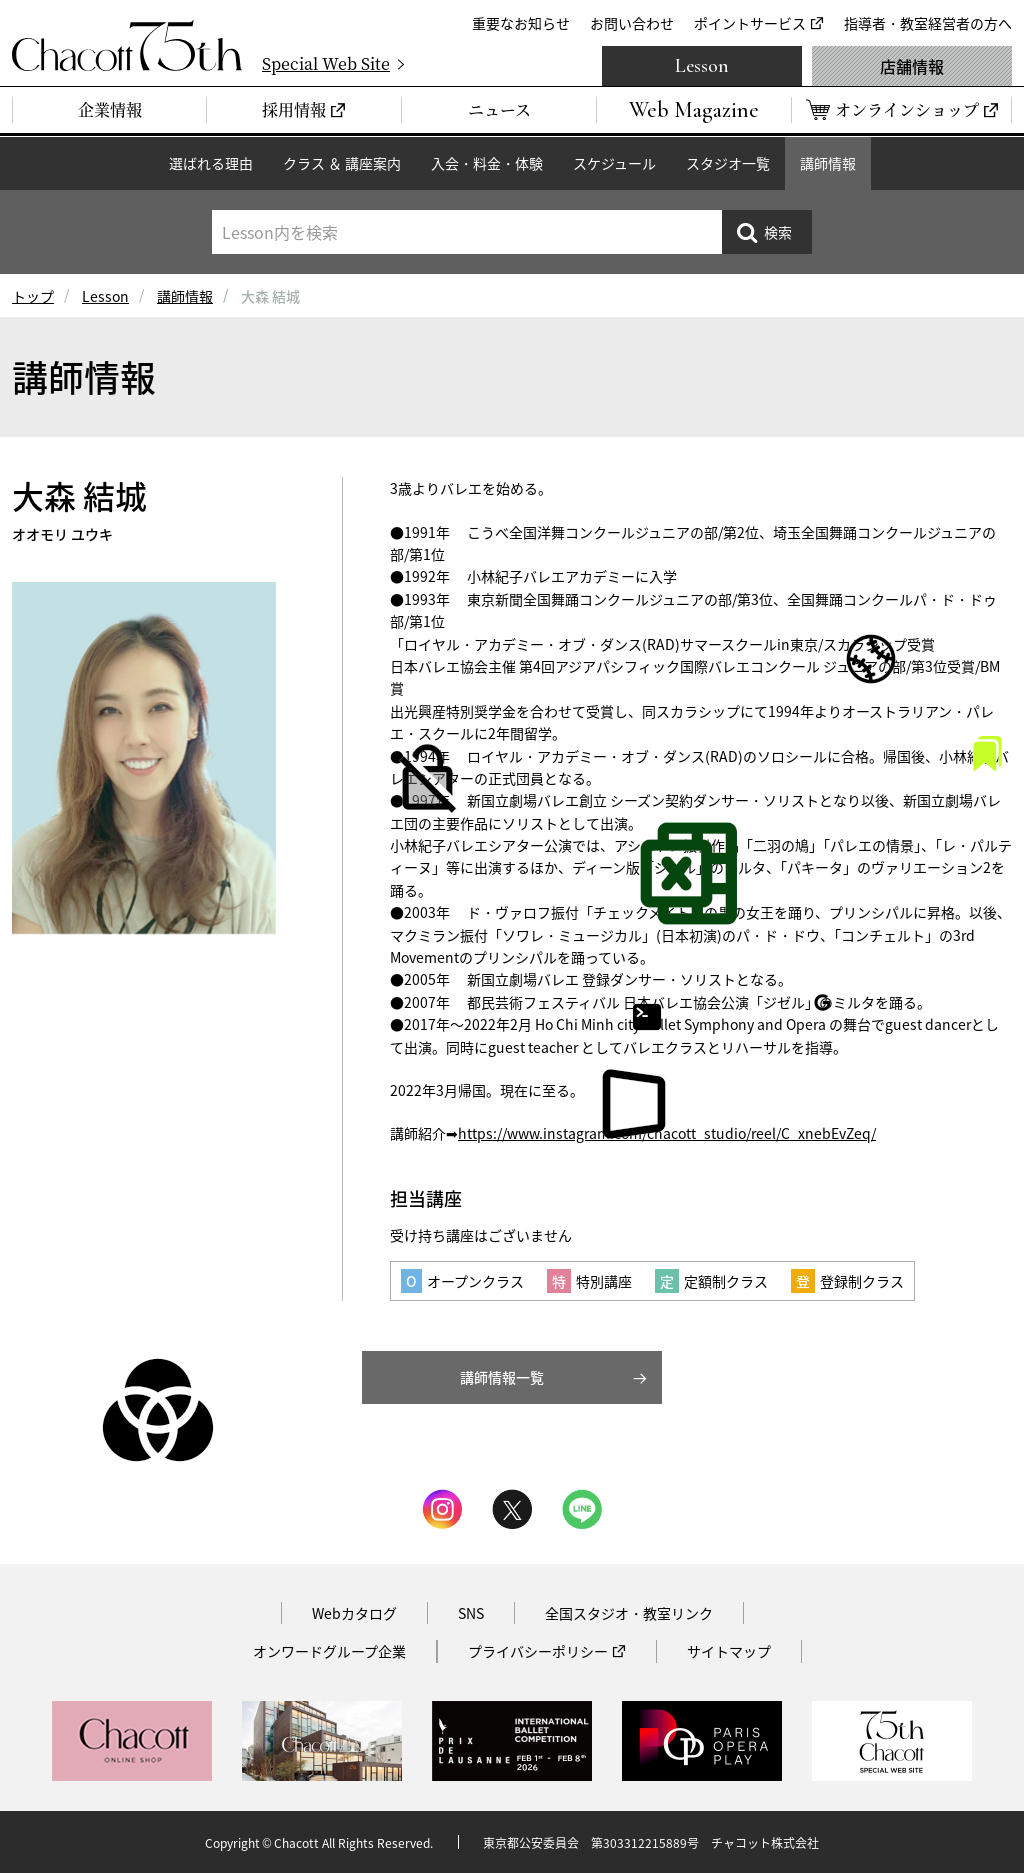 The image size is (1024, 1873). What do you see at coordinates (427, 778) in the screenshot?
I see `indicates an unencrypted or insecure connection` at bounding box center [427, 778].